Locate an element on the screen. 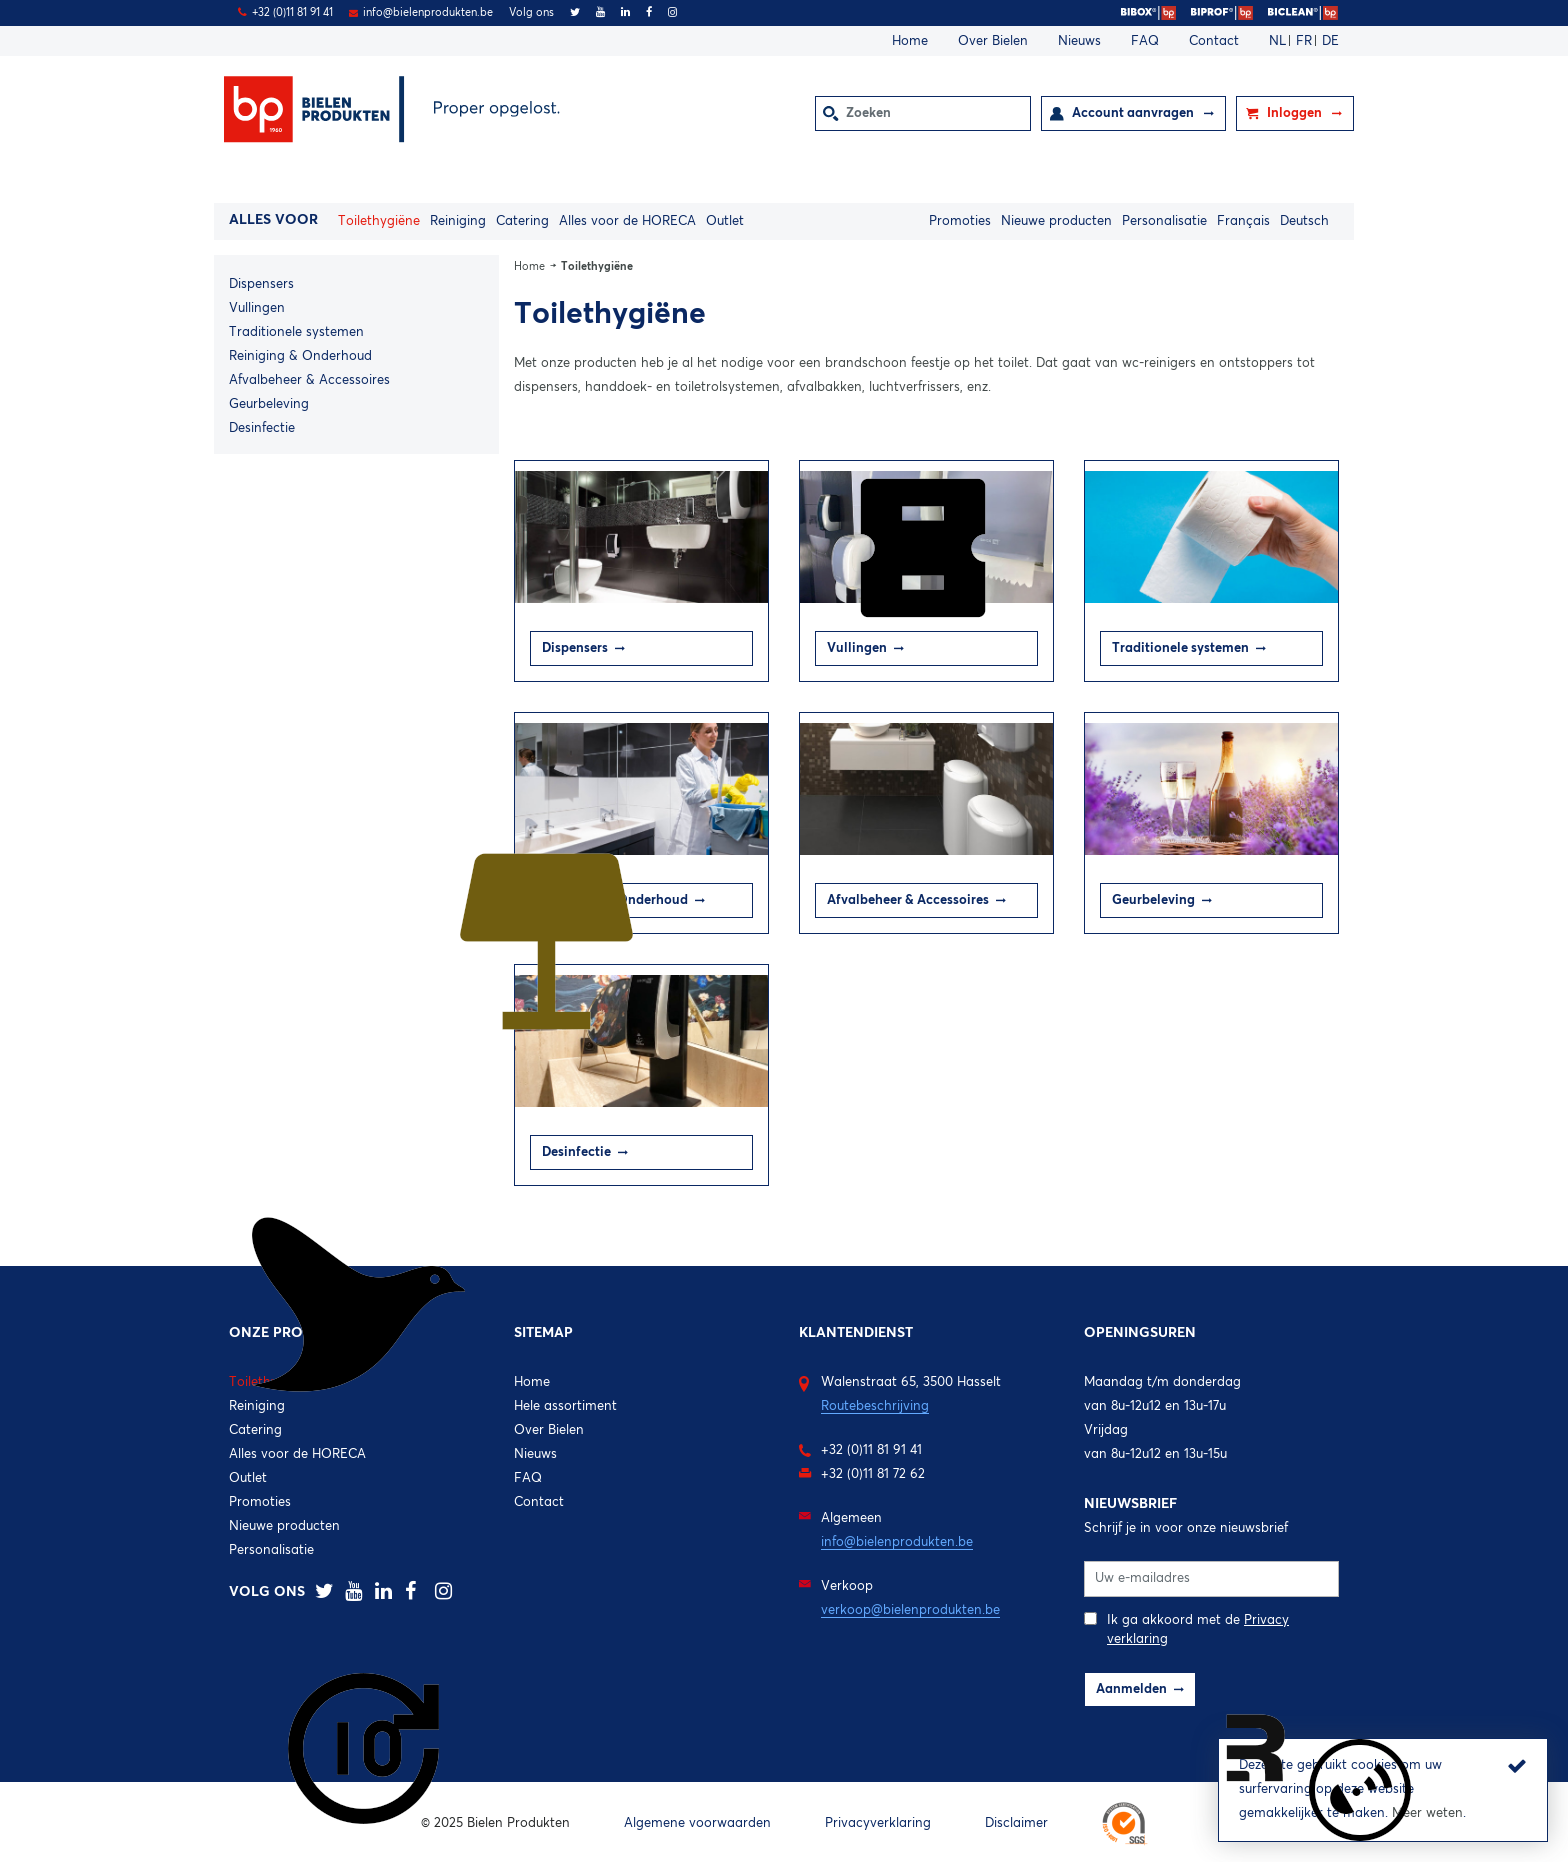 This screenshot has height=1862, width=1568. open keynote presentation app is located at coordinates (546, 941).